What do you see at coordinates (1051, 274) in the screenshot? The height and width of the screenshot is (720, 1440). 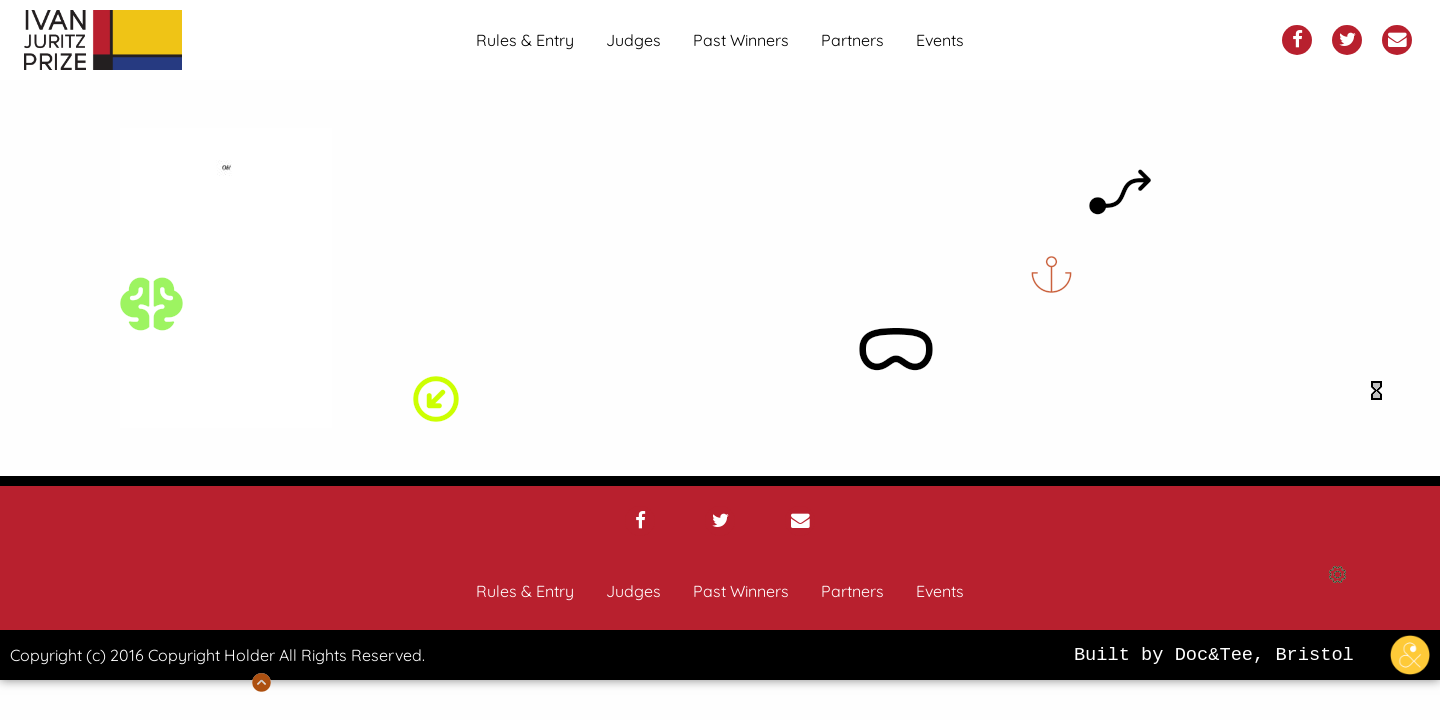 I see `anchor point or fixed position marker` at bounding box center [1051, 274].